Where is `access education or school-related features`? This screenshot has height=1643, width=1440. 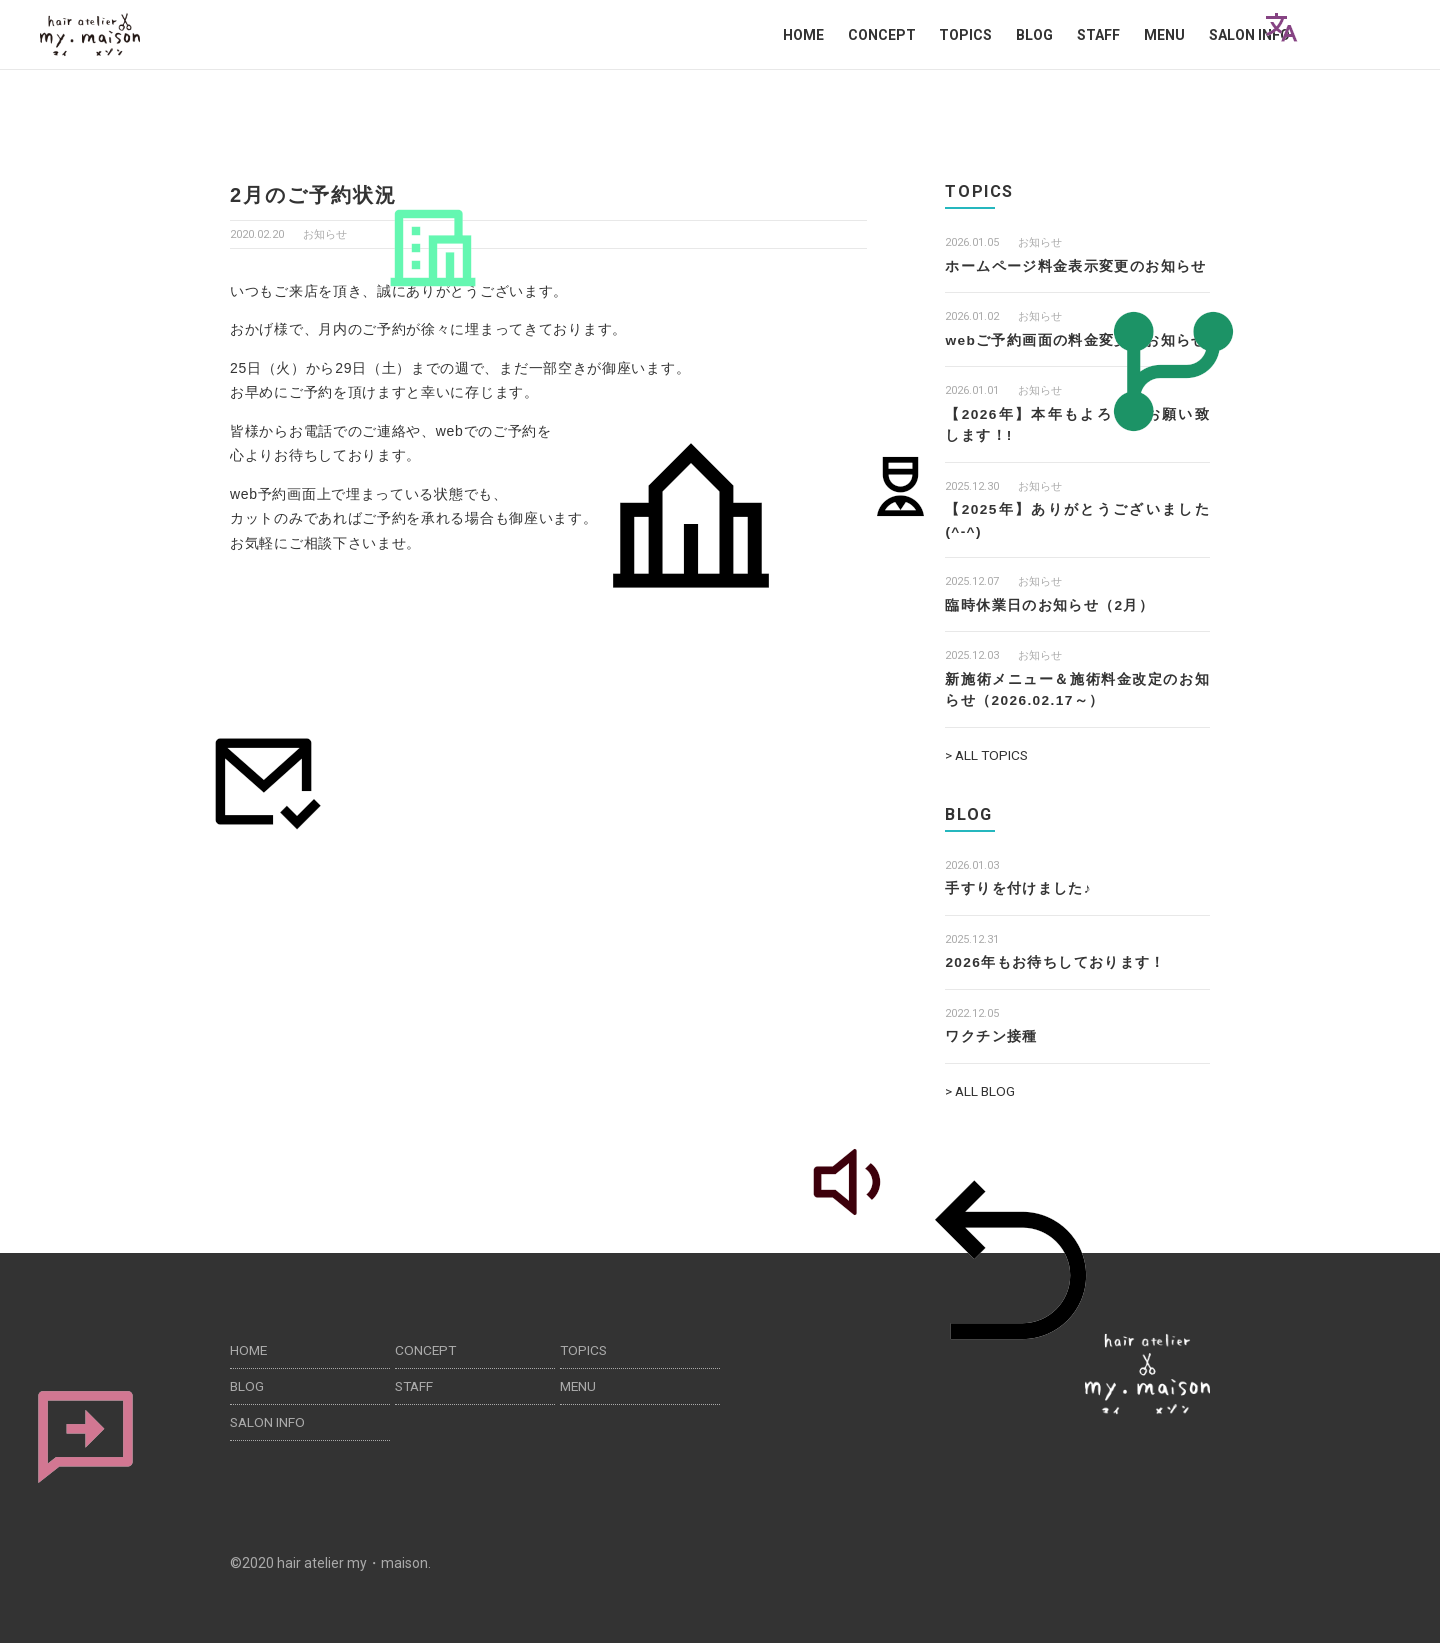 access education or school-related features is located at coordinates (691, 524).